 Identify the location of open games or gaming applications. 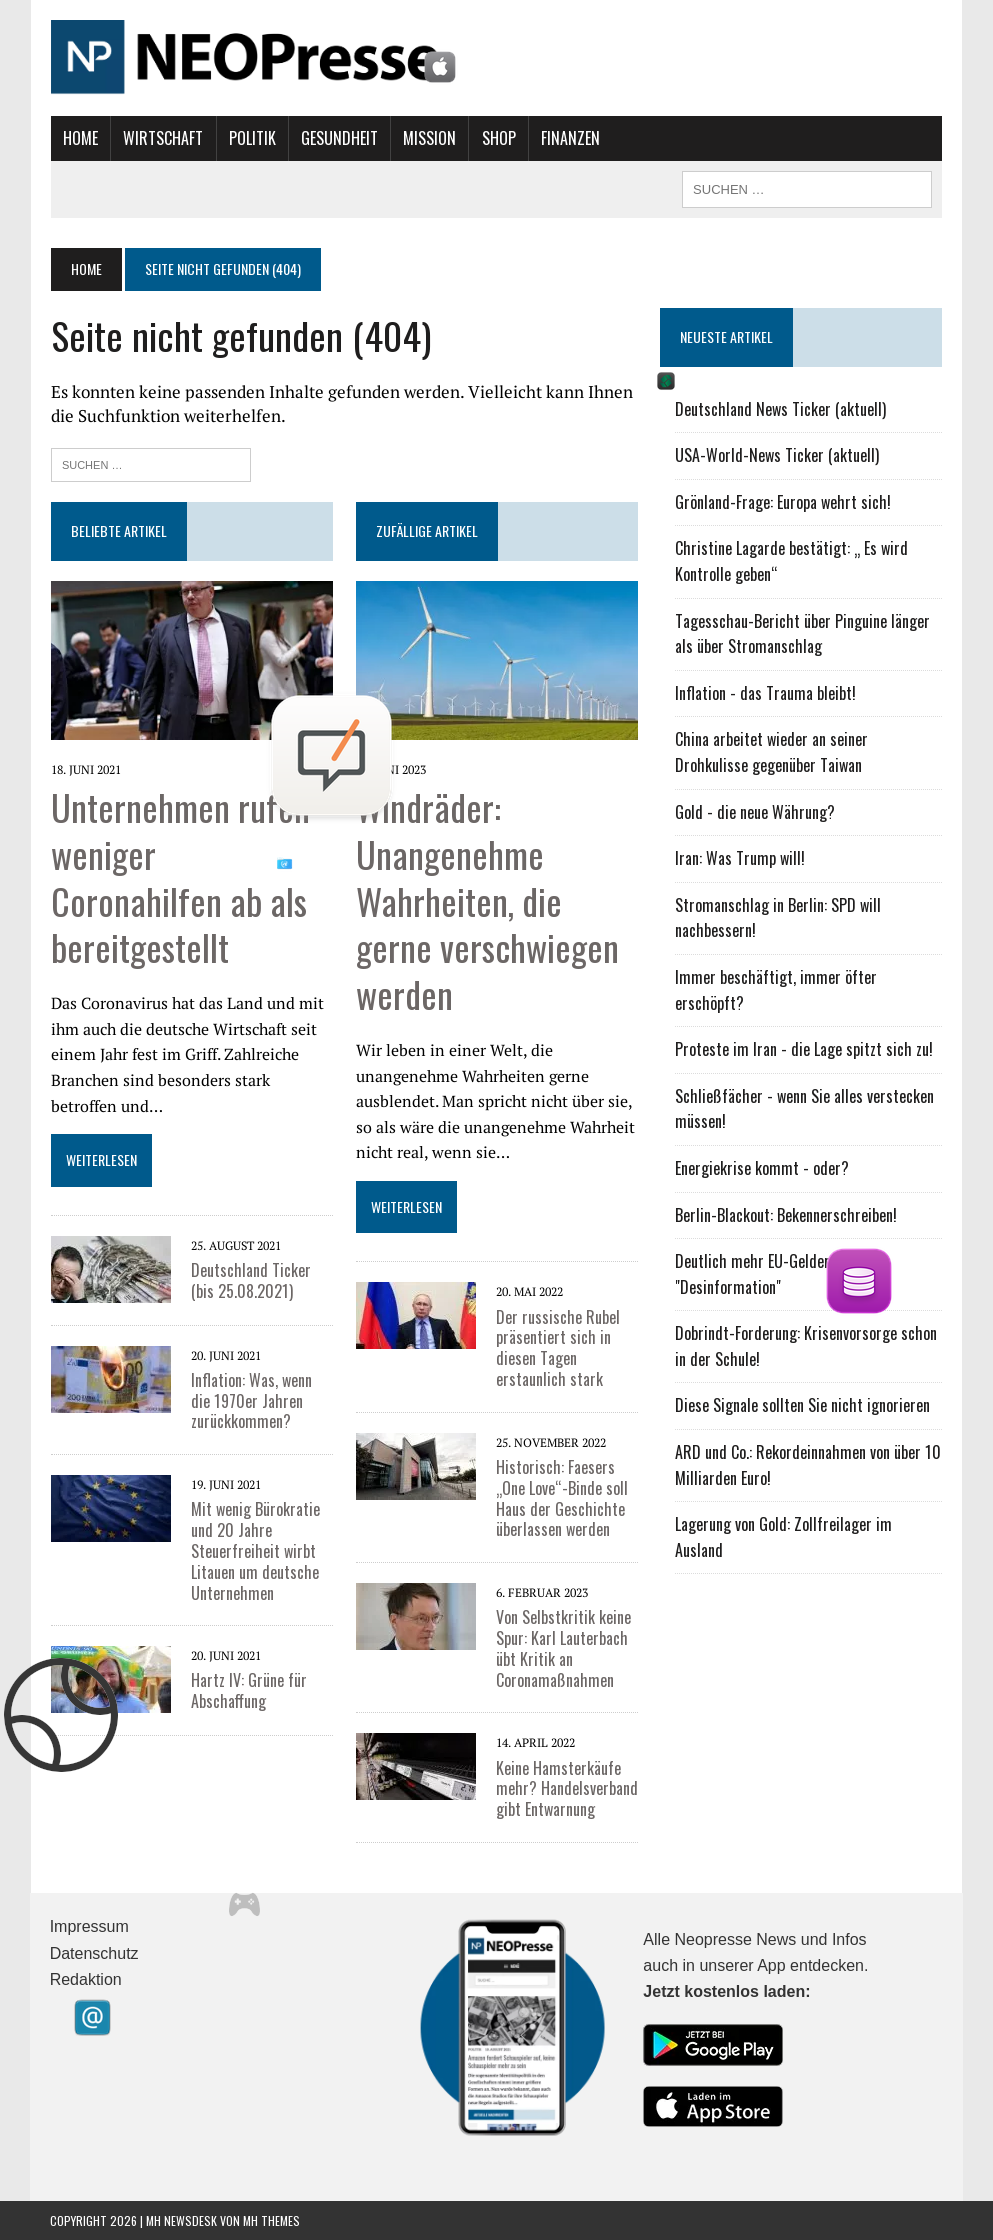
(244, 1904).